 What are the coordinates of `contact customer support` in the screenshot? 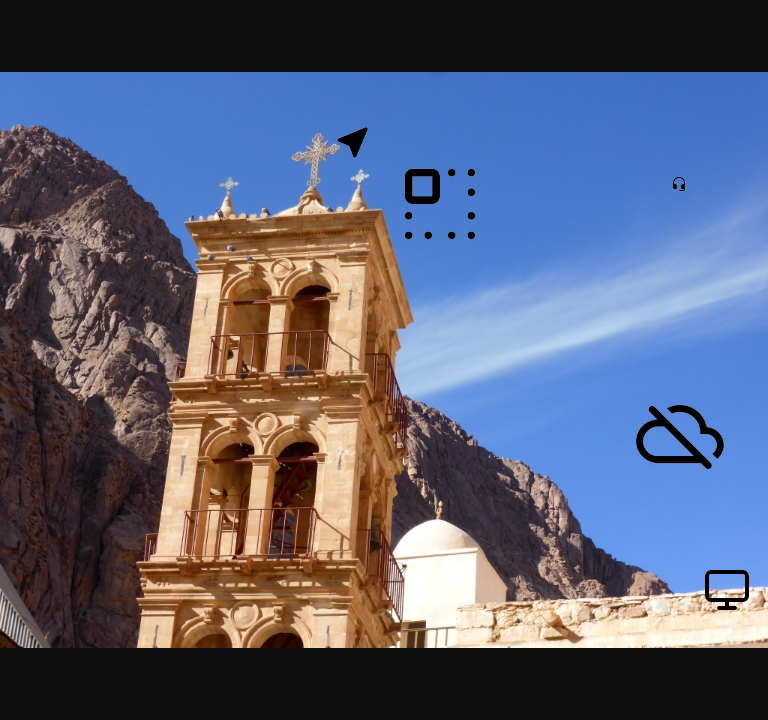 It's located at (679, 184).